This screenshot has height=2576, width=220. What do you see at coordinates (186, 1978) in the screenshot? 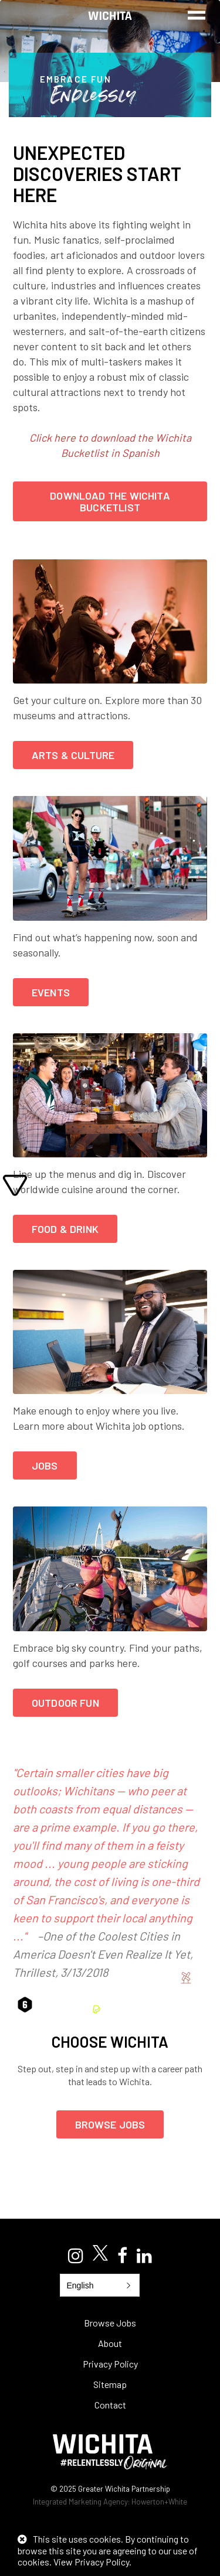
I see `access wind energy or renewable power settings` at bounding box center [186, 1978].